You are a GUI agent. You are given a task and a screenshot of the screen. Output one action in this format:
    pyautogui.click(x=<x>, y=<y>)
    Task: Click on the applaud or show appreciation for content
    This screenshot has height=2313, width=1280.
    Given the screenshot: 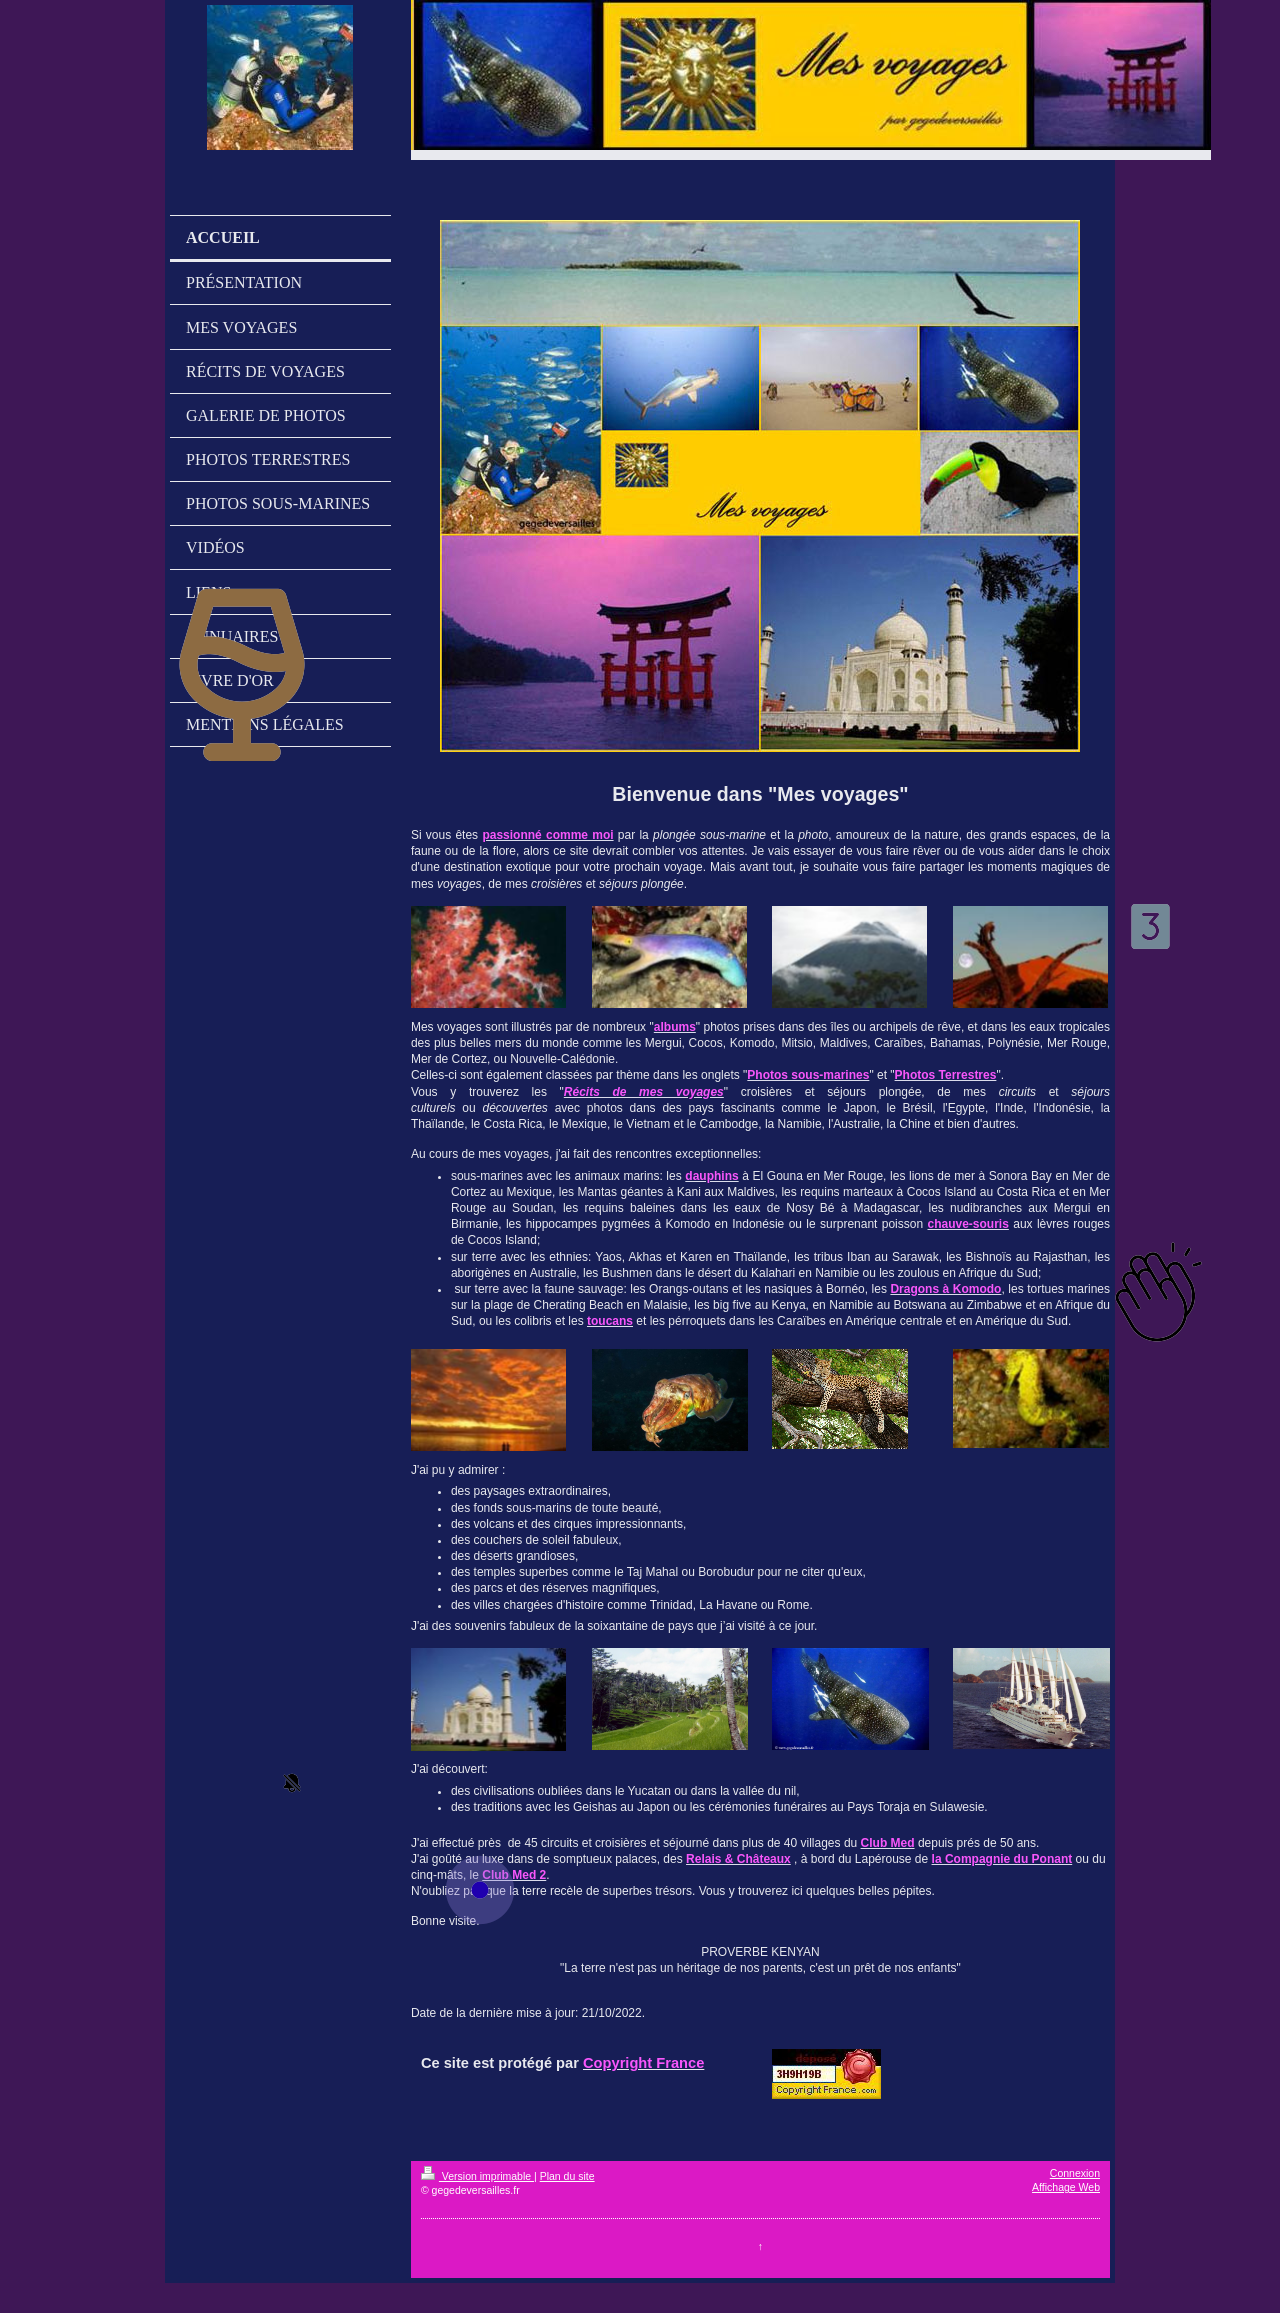 What is the action you would take?
    pyautogui.click(x=1157, y=1292)
    